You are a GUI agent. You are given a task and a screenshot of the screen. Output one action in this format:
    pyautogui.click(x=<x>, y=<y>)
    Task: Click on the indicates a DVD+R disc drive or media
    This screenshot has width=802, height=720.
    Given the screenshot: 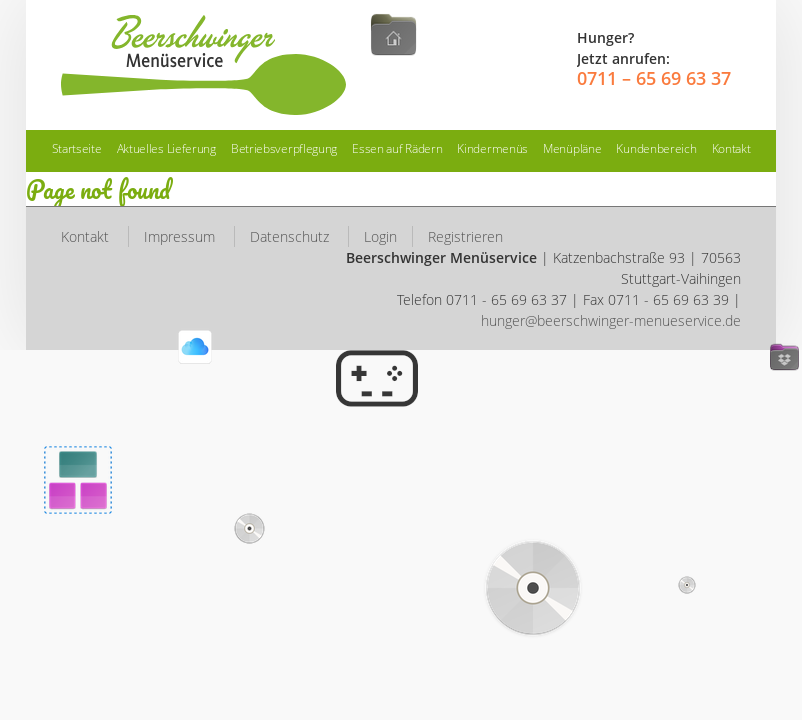 What is the action you would take?
    pyautogui.click(x=533, y=588)
    